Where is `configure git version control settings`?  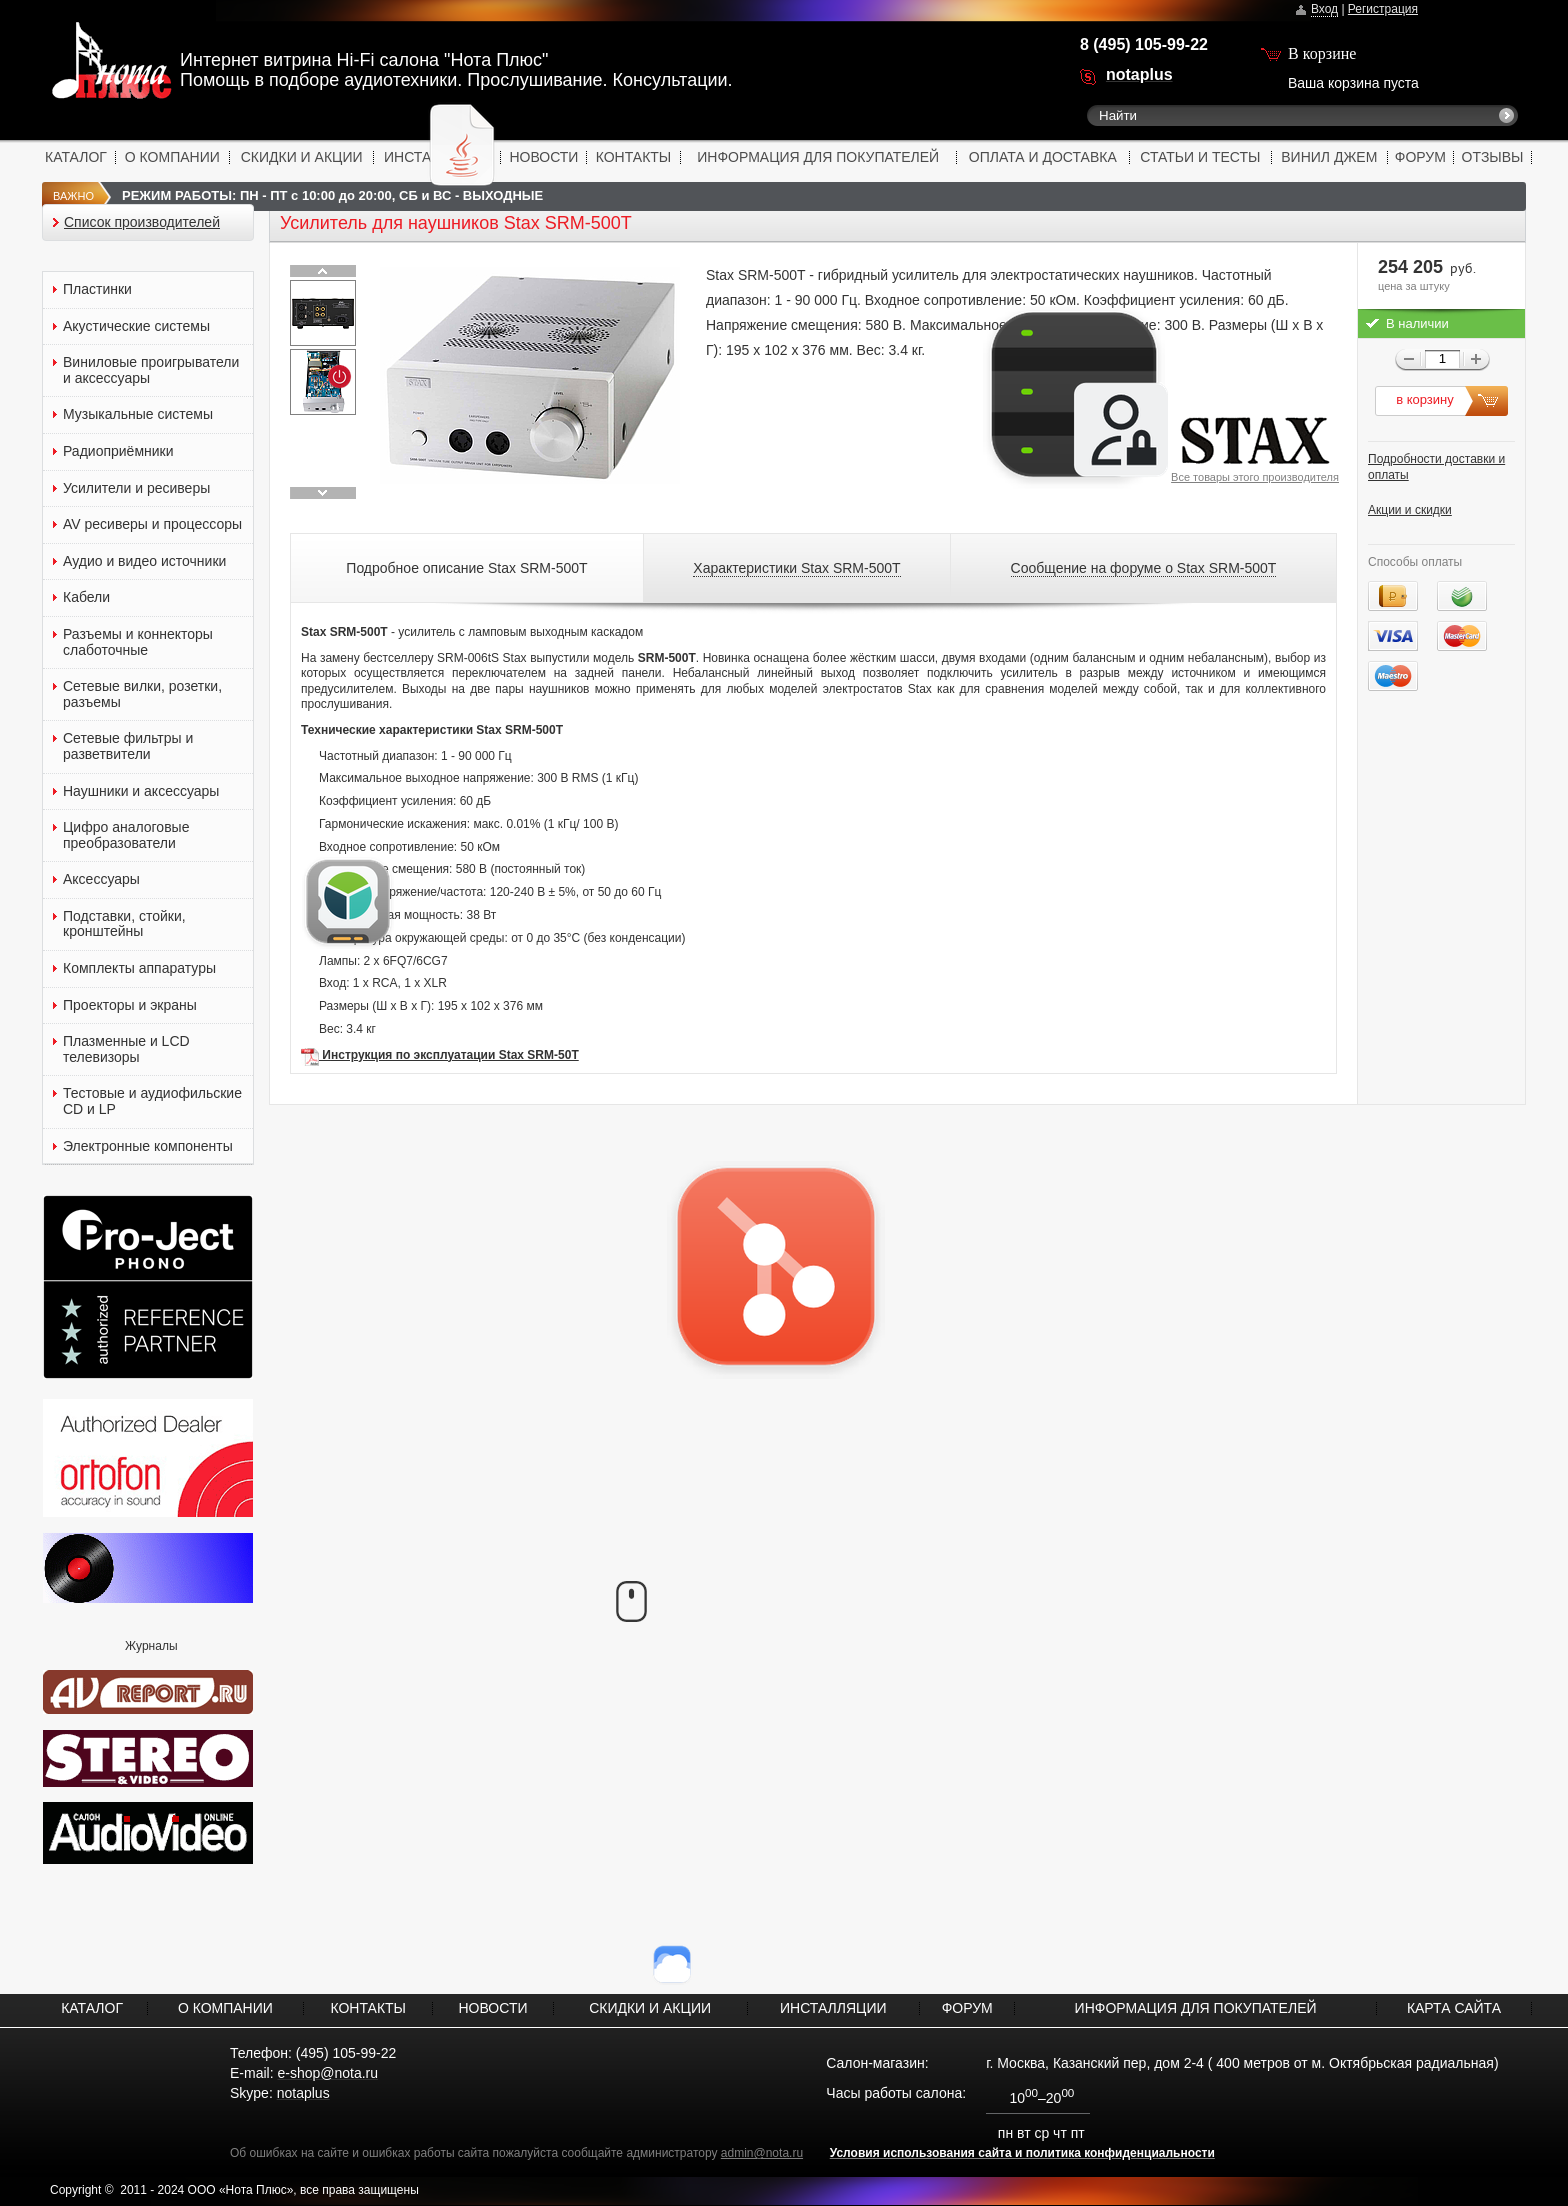 configure git version control settings is located at coordinates (776, 1270).